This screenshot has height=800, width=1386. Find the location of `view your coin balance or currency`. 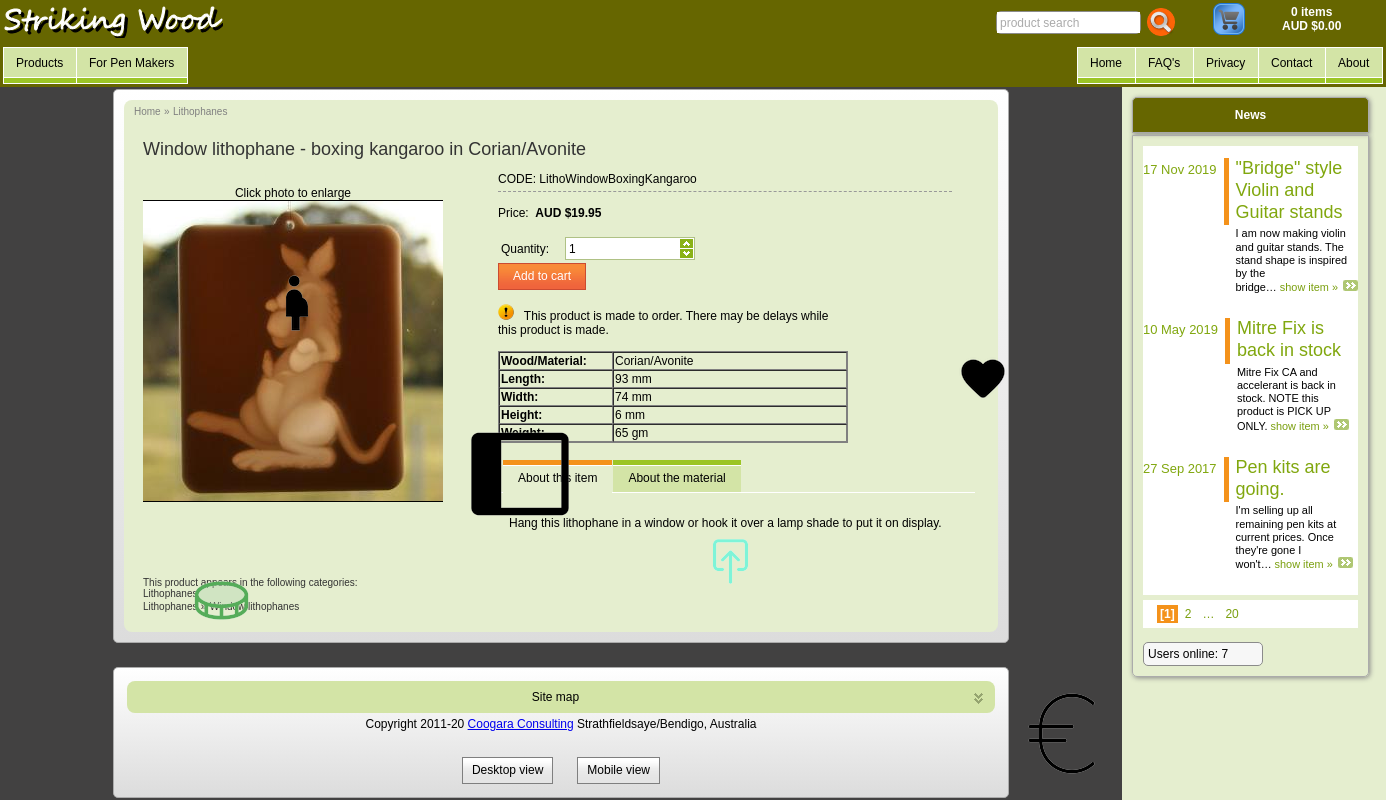

view your coin balance or currency is located at coordinates (221, 600).